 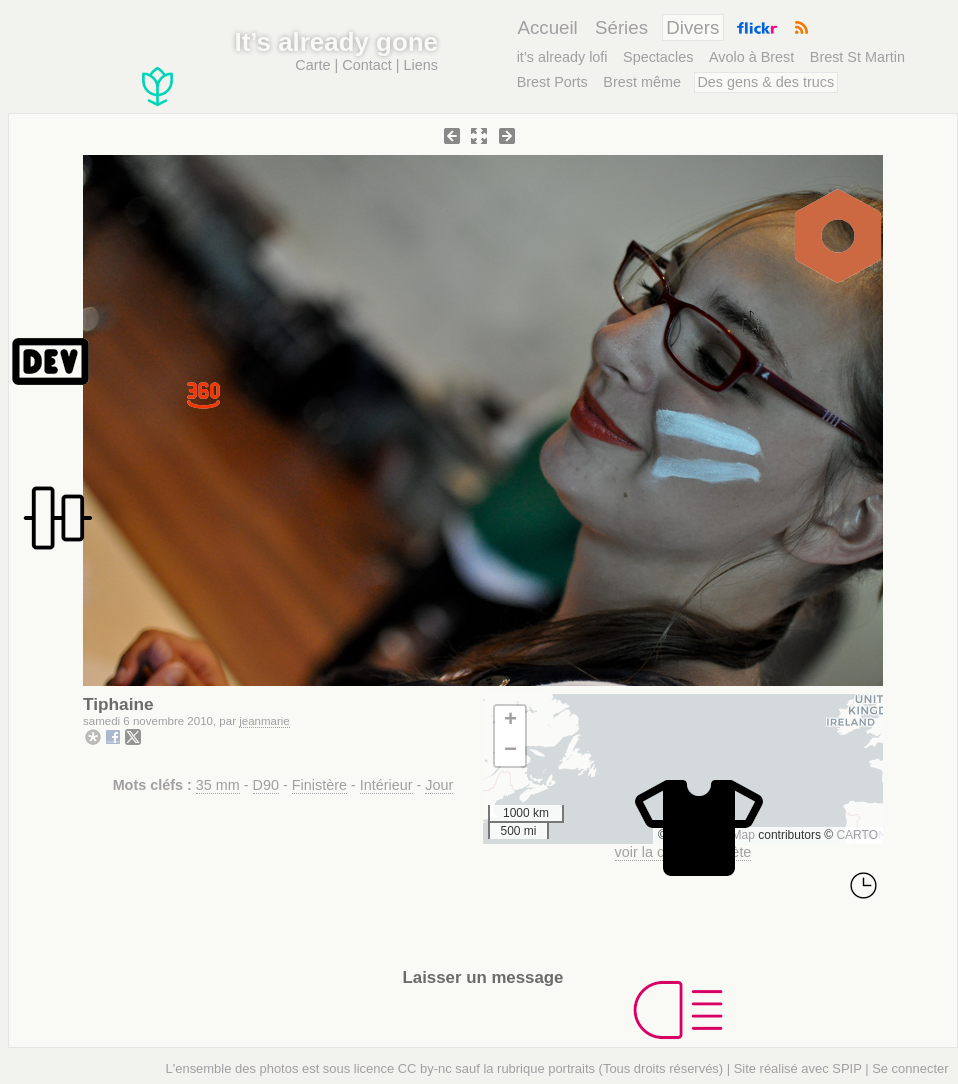 What do you see at coordinates (157, 86) in the screenshot?
I see `access garden or plant care features` at bounding box center [157, 86].